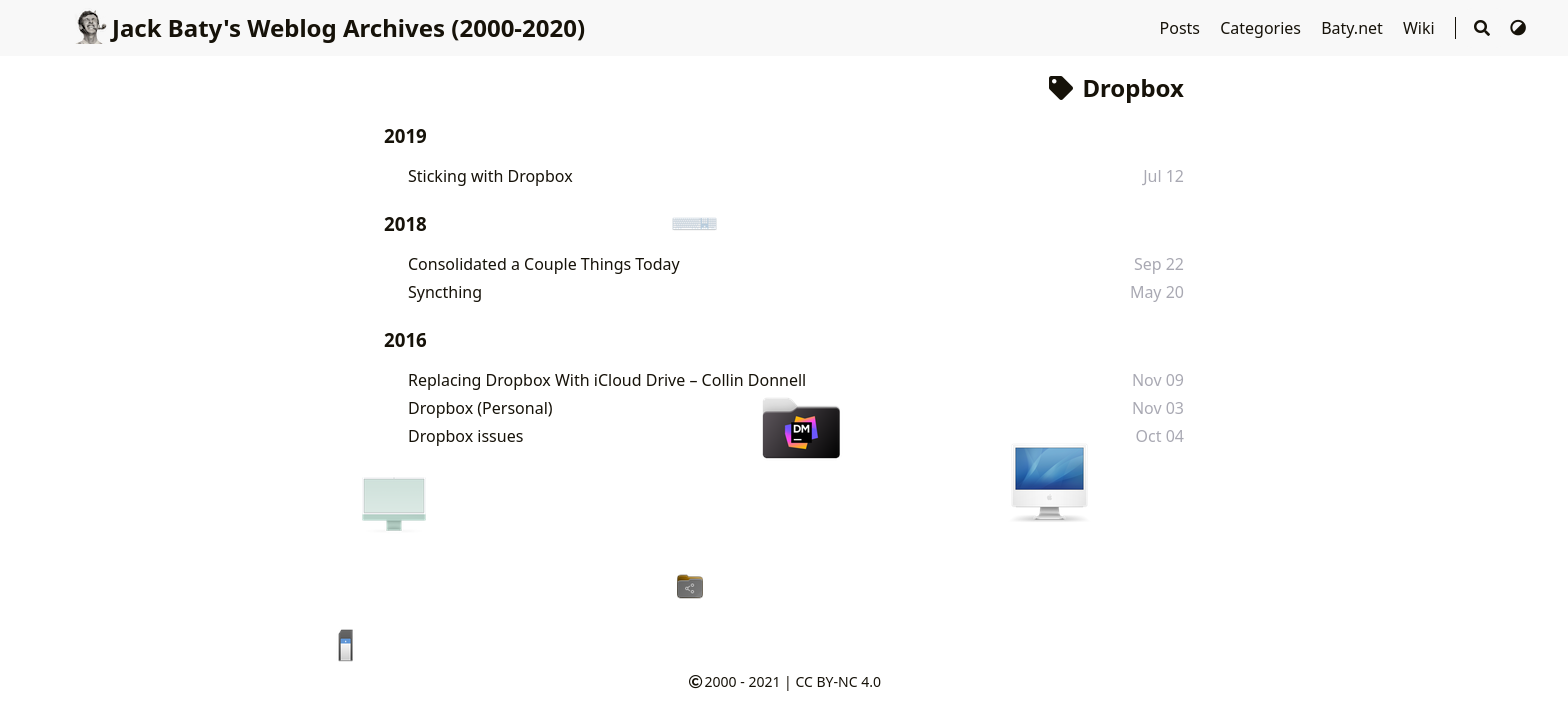  What do you see at coordinates (690, 586) in the screenshot?
I see `open your public shared folder` at bounding box center [690, 586].